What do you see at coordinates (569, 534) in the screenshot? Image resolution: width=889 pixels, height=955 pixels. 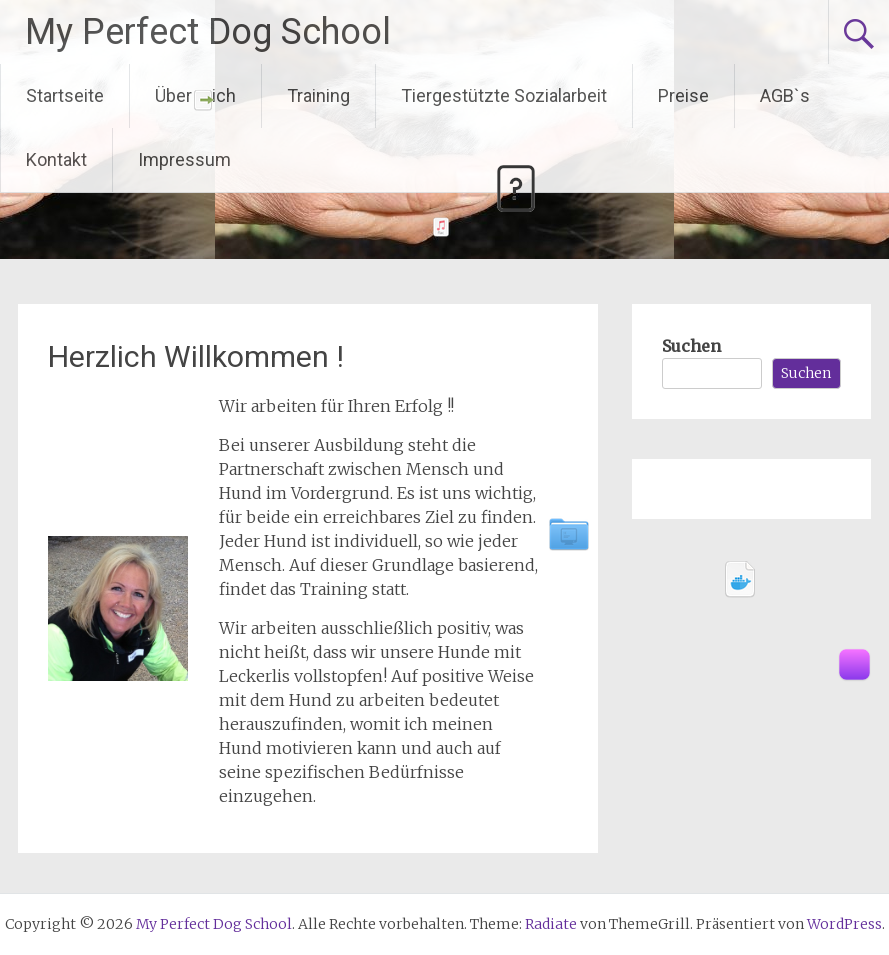 I see `open PC or windows computer folder` at bounding box center [569, 534].